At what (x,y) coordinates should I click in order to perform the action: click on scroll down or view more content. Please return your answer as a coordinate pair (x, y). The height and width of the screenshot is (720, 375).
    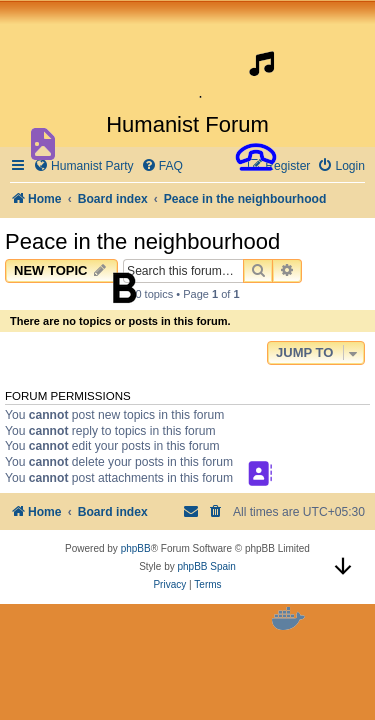
    Looking at the image, I should click on (343, 566).